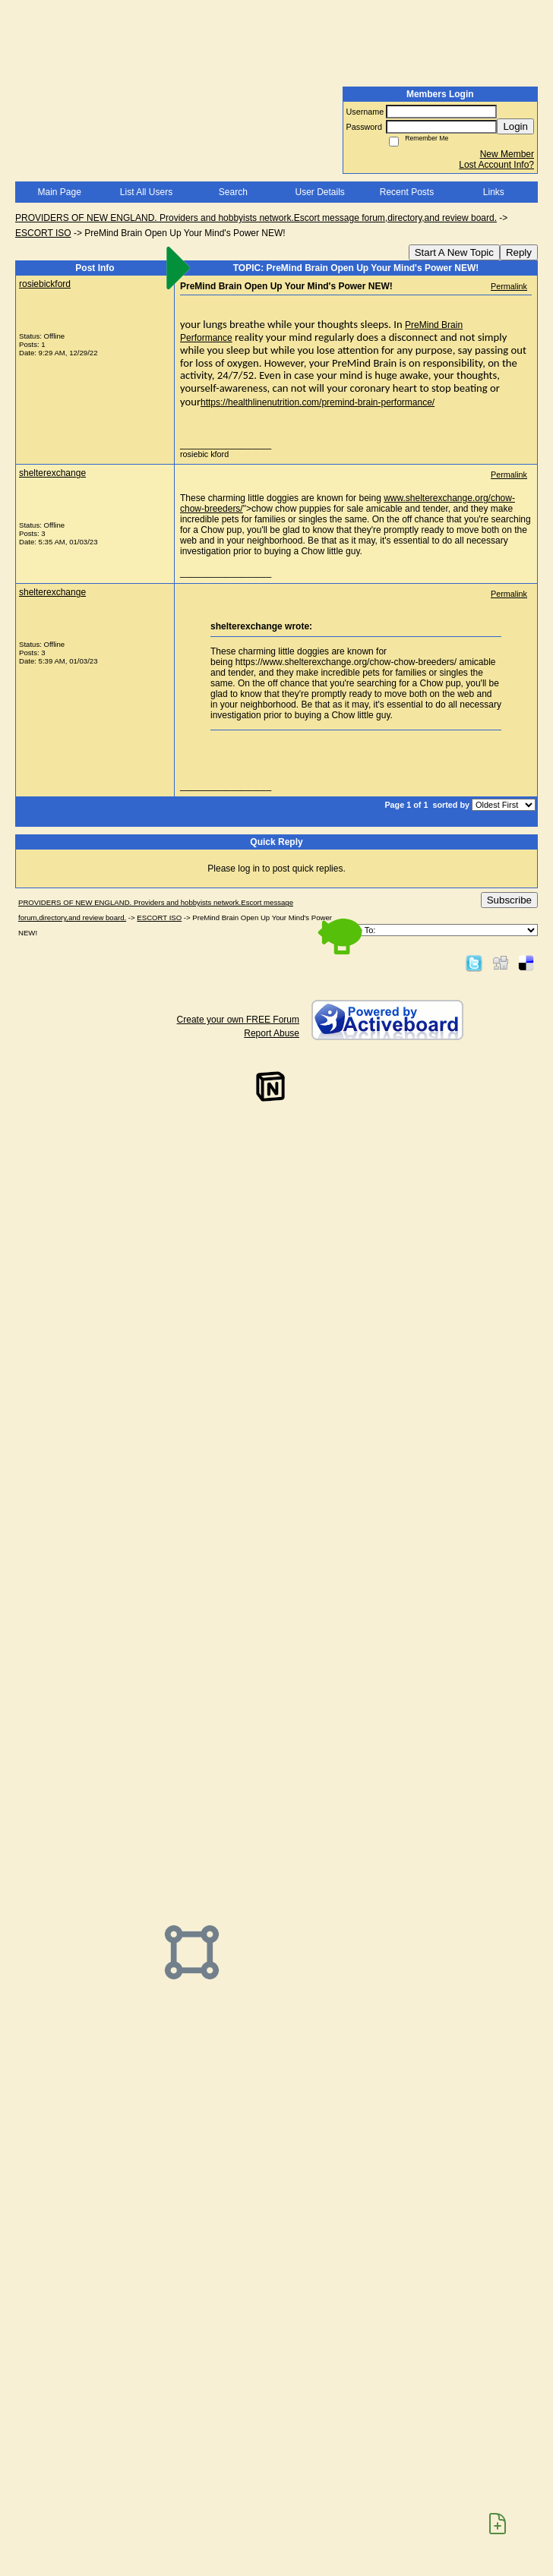 This screenshot has width=553, height=2576. What do you see at coordinates (176, 268) in the screenshot?
I see `navigate to the next item or screen` at bounding box center [176, 268].